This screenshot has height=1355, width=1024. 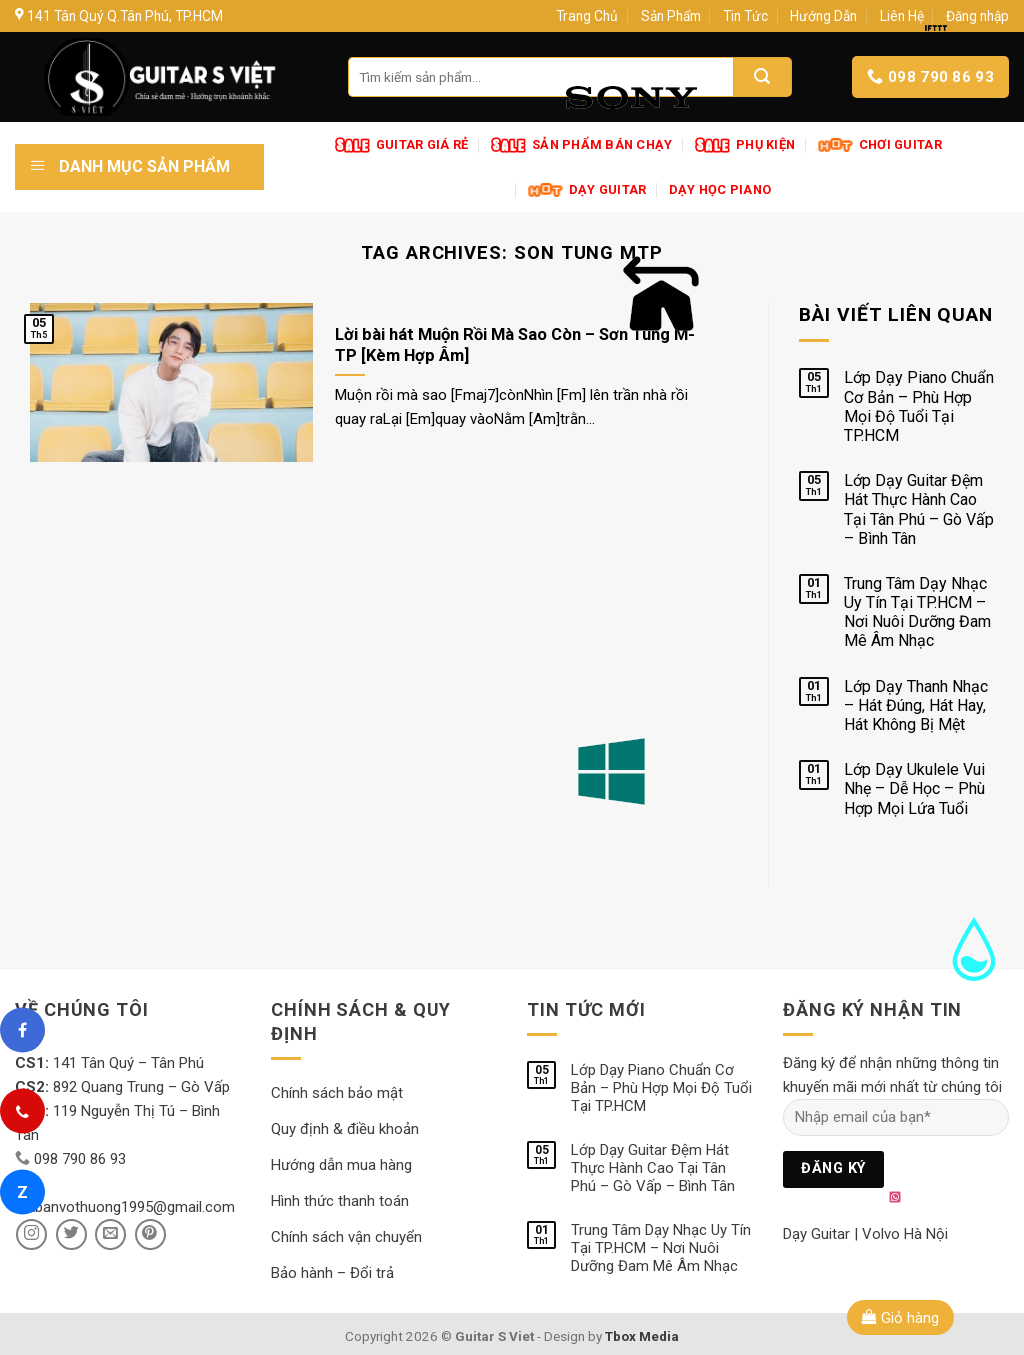 What do you see at coordinates (895, 1197) in the screenshot?
I see `open WhatsApp messaging app` at bounding box center [895, 1197].